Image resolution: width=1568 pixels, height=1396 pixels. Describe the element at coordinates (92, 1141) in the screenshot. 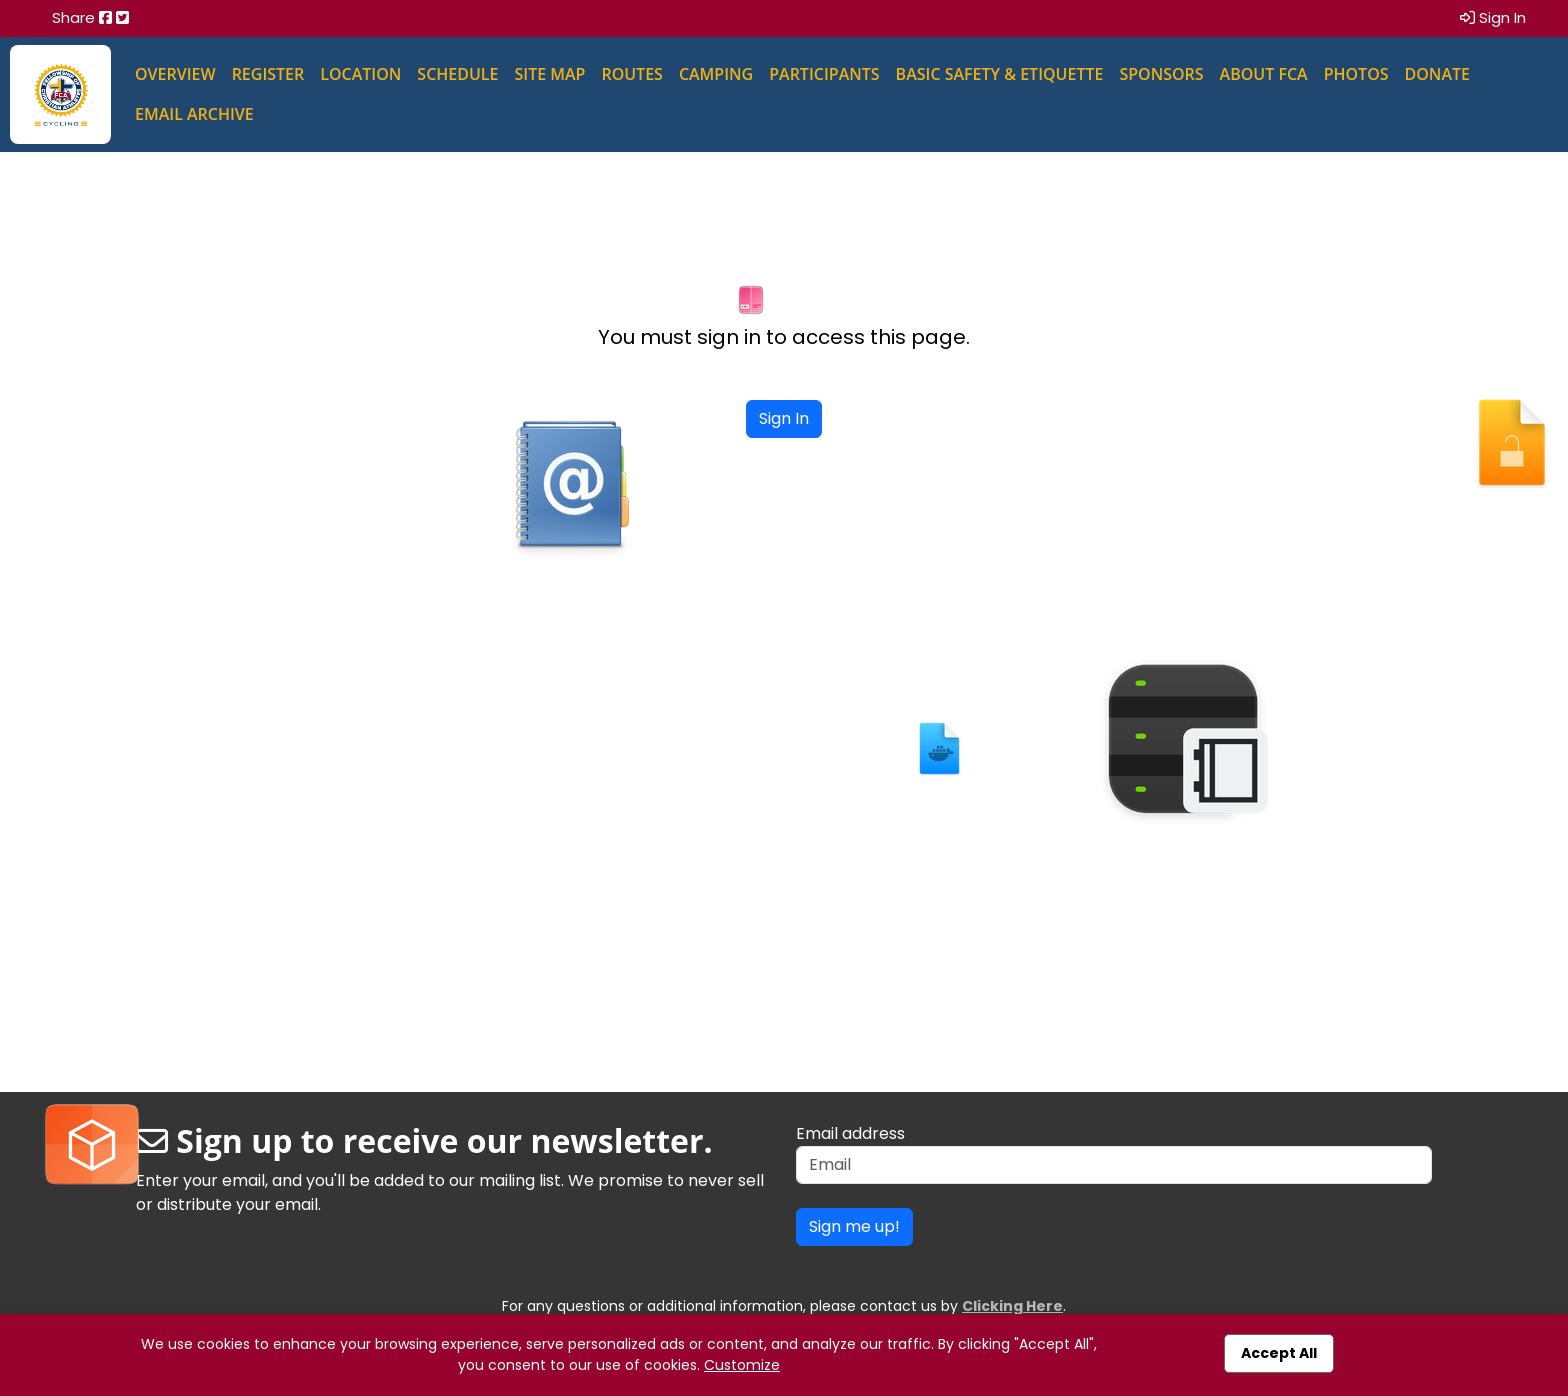

I see `open a 3ds file` at that location.